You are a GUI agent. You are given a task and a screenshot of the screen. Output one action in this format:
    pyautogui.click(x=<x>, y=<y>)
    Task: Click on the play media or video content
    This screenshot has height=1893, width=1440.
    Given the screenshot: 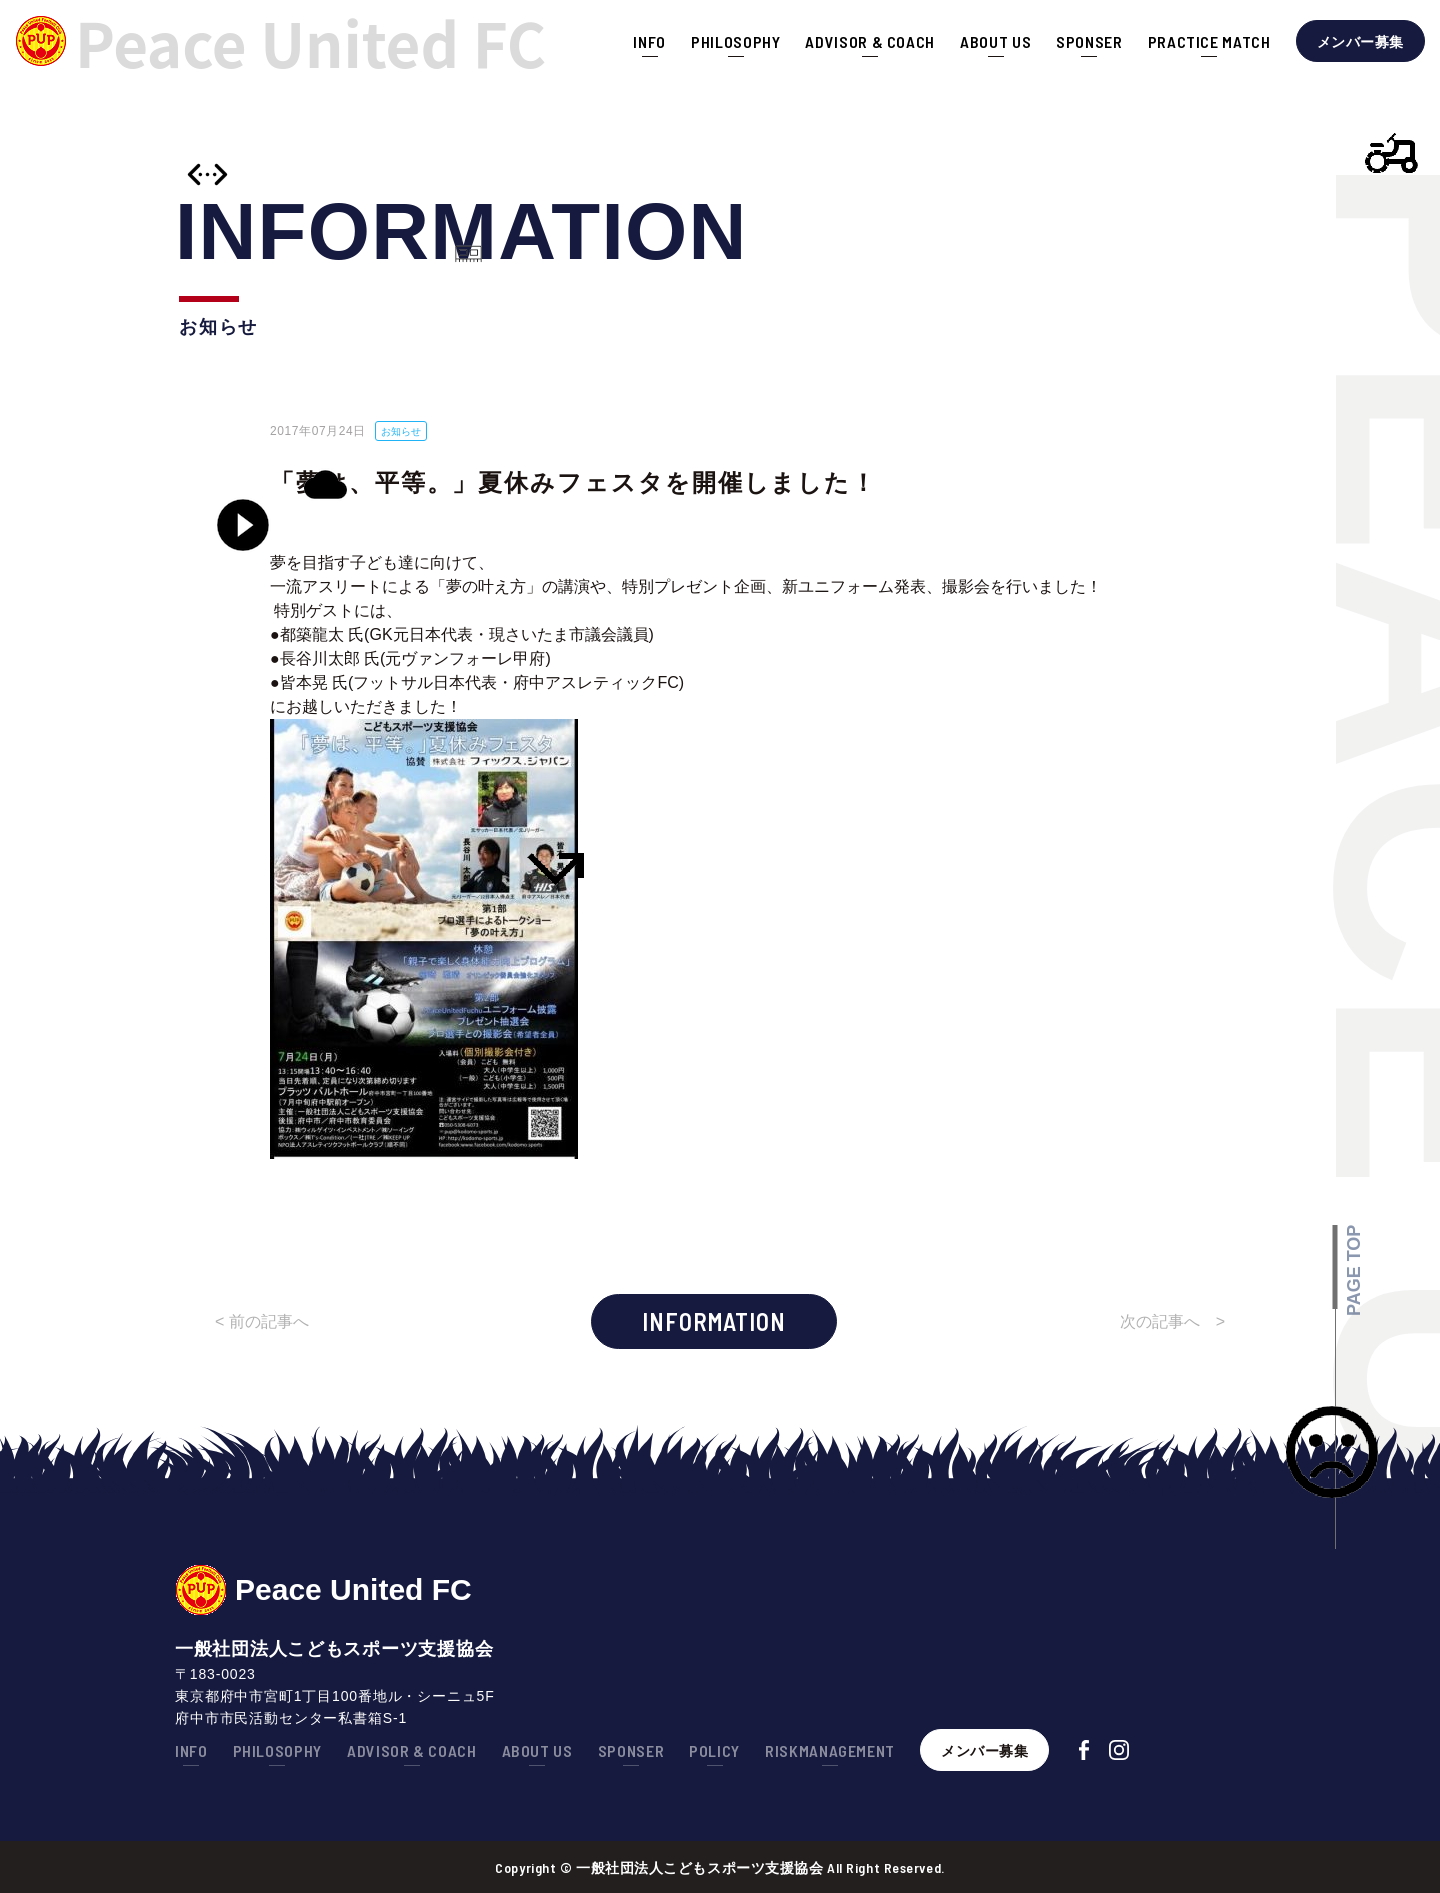 What is the action you would take?
    pyautogui.click(x=243, y=525)
    